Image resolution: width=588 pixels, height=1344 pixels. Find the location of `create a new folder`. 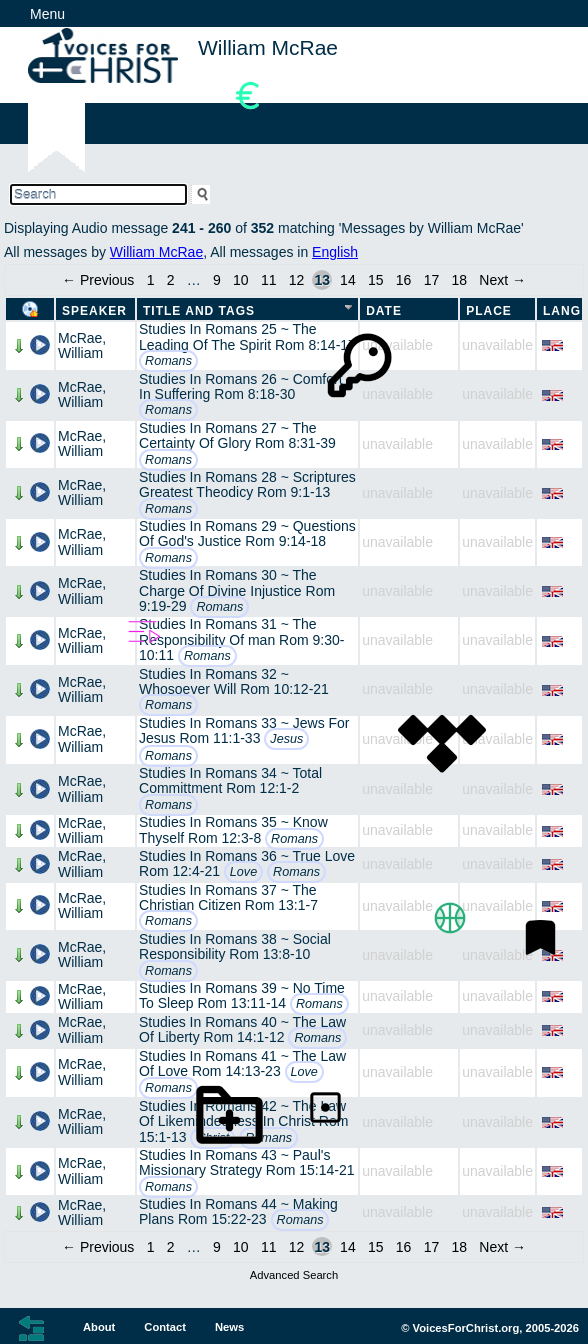

create a new folder is located at coordinates (229, 1115).